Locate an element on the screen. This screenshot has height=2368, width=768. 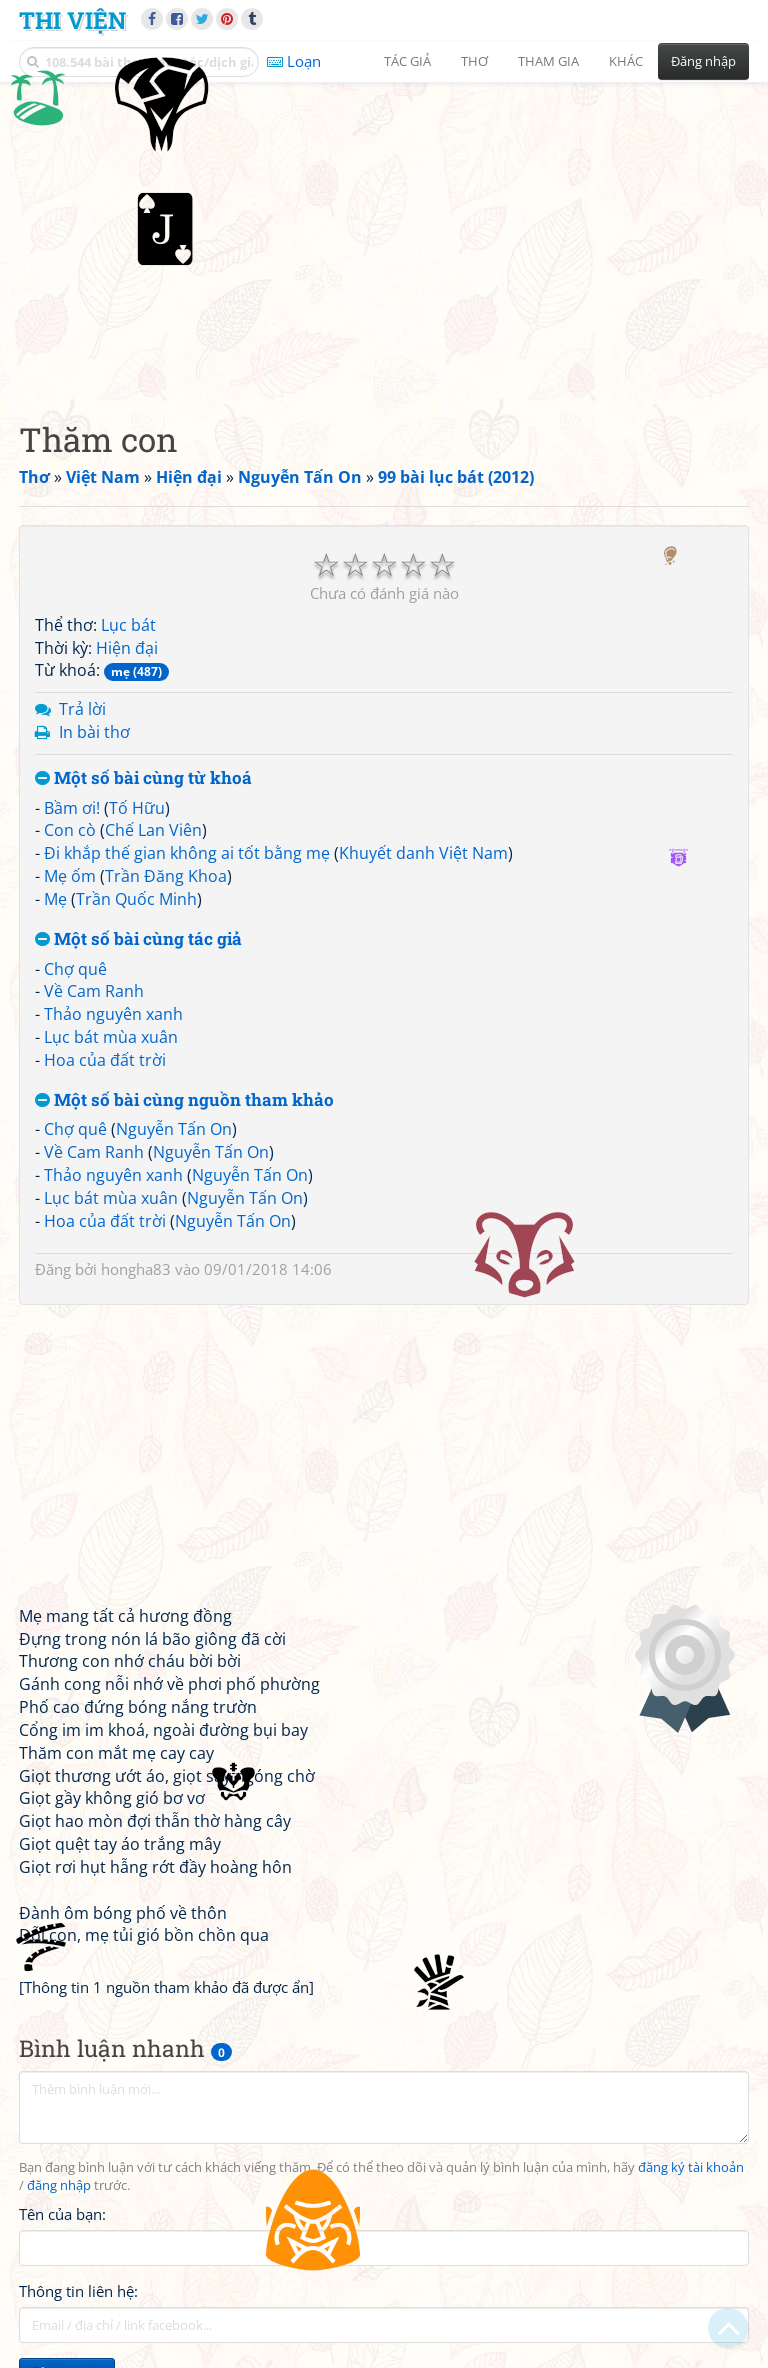
access first aid or injury reporting is located at coordinates (439, 1982).